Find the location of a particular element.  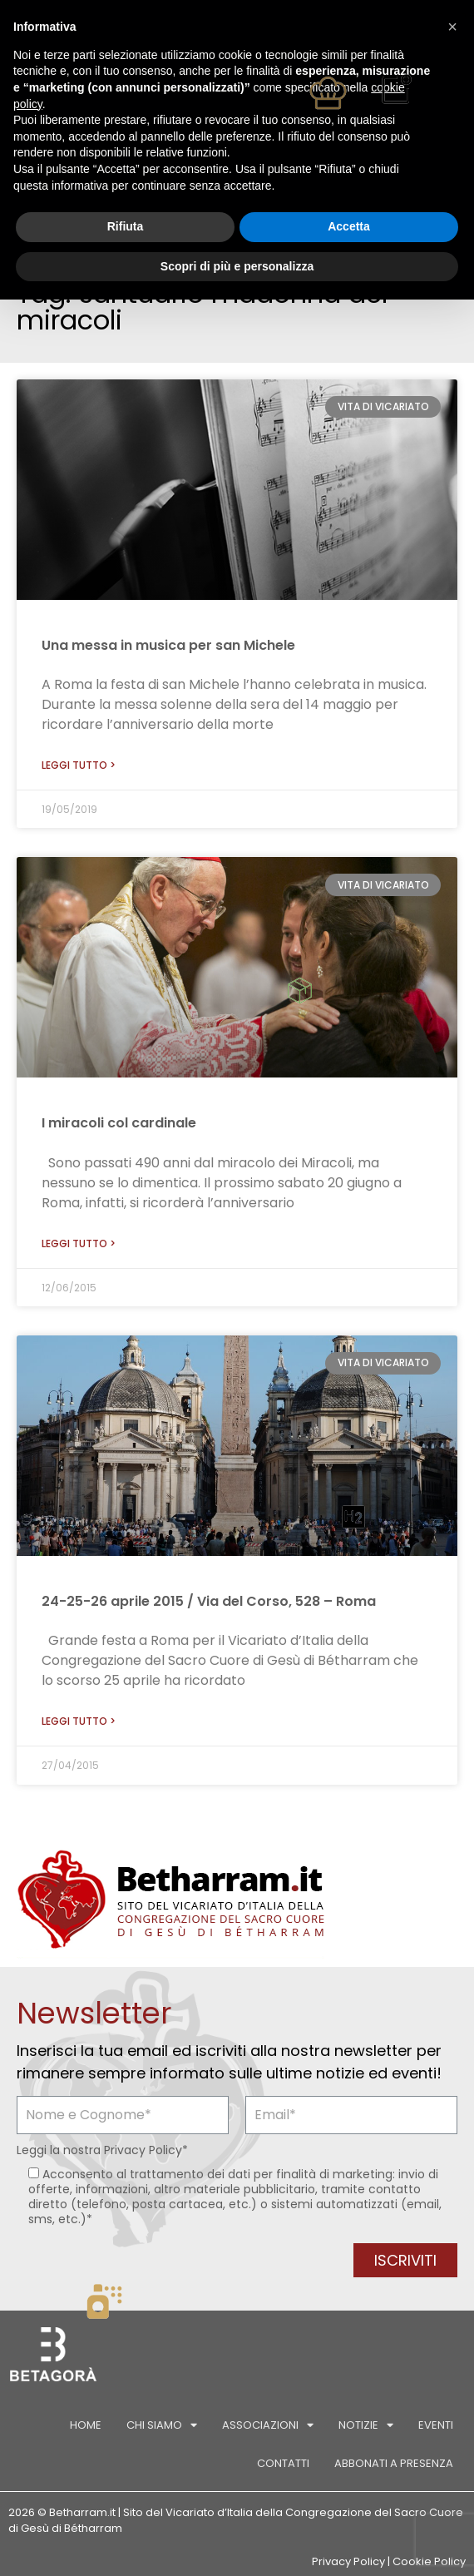

format text as heading level 2 is located at coordinates (353, 1517).